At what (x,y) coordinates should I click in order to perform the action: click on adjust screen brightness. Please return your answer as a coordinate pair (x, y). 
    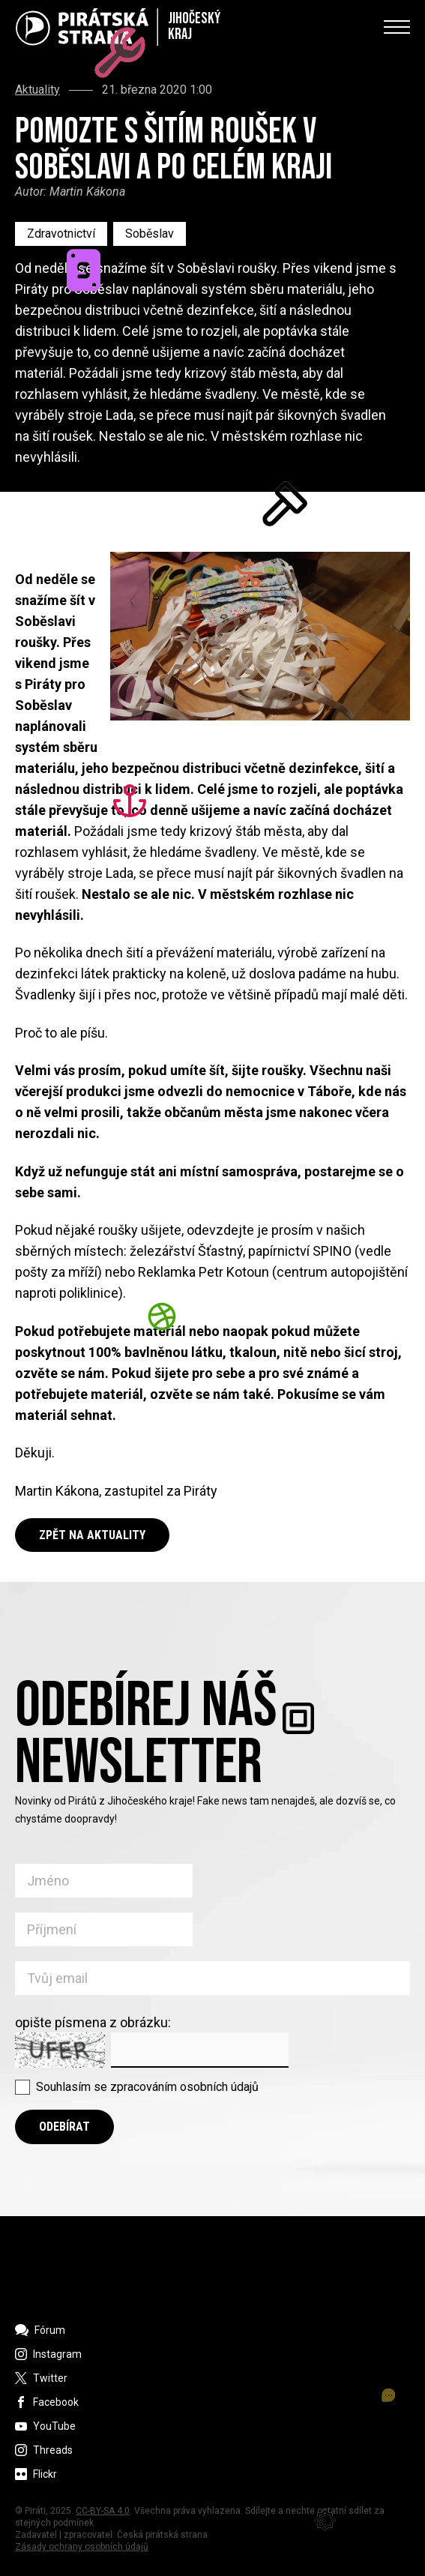
    Looking at the image, I should click on (325, 2520).